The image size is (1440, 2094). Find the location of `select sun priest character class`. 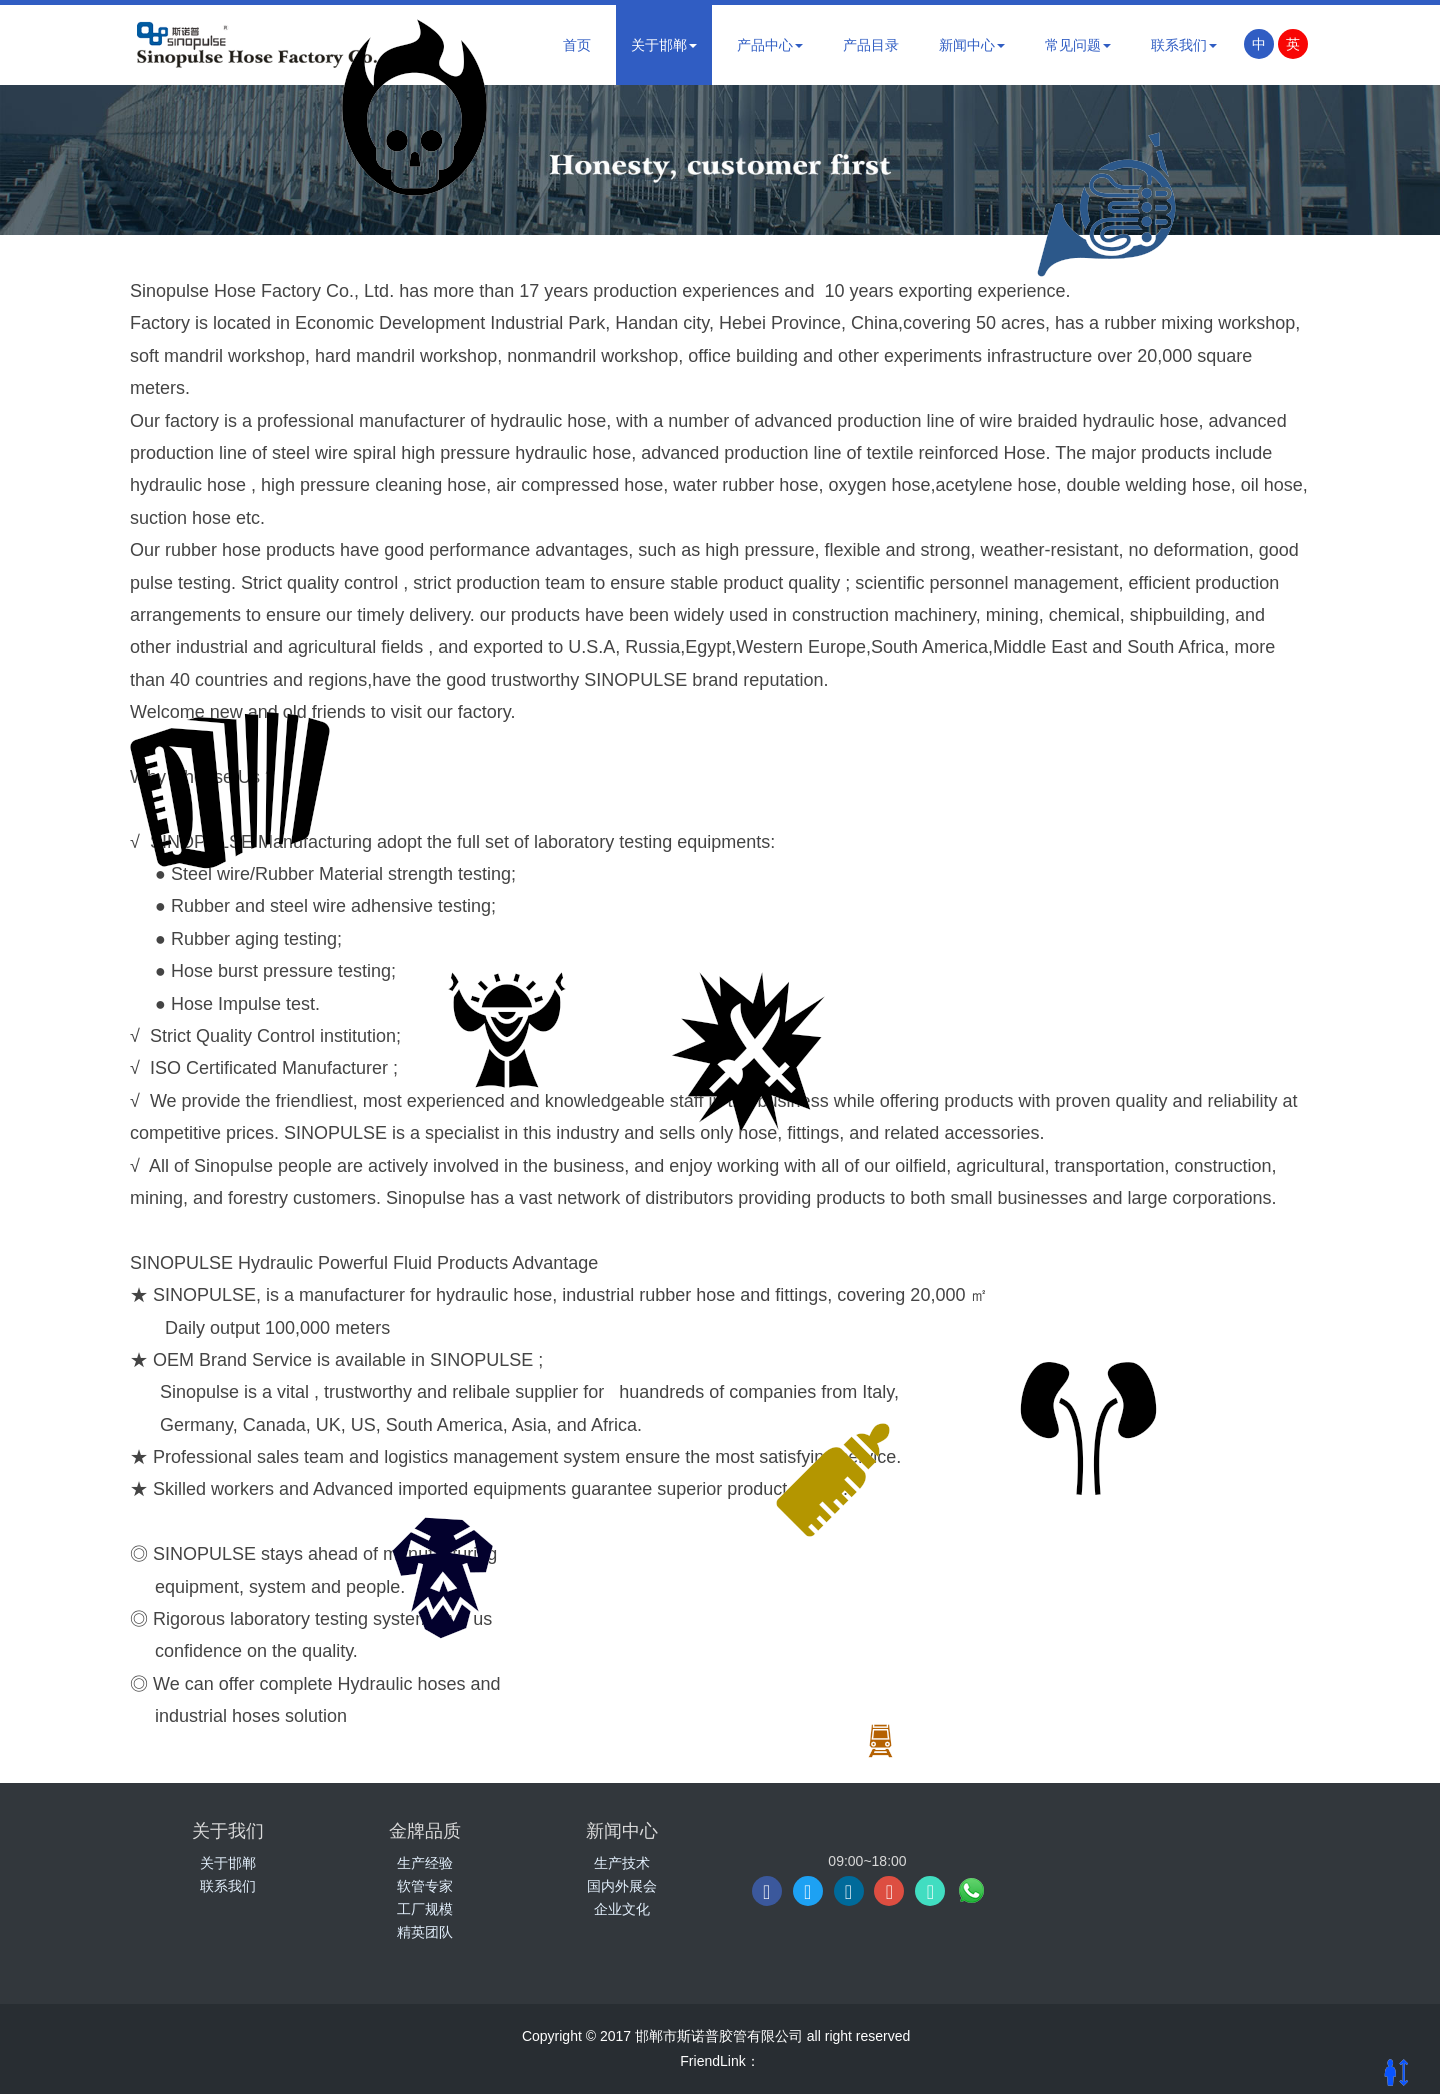

select sun priest character class is located at coordinates (507, 1030).